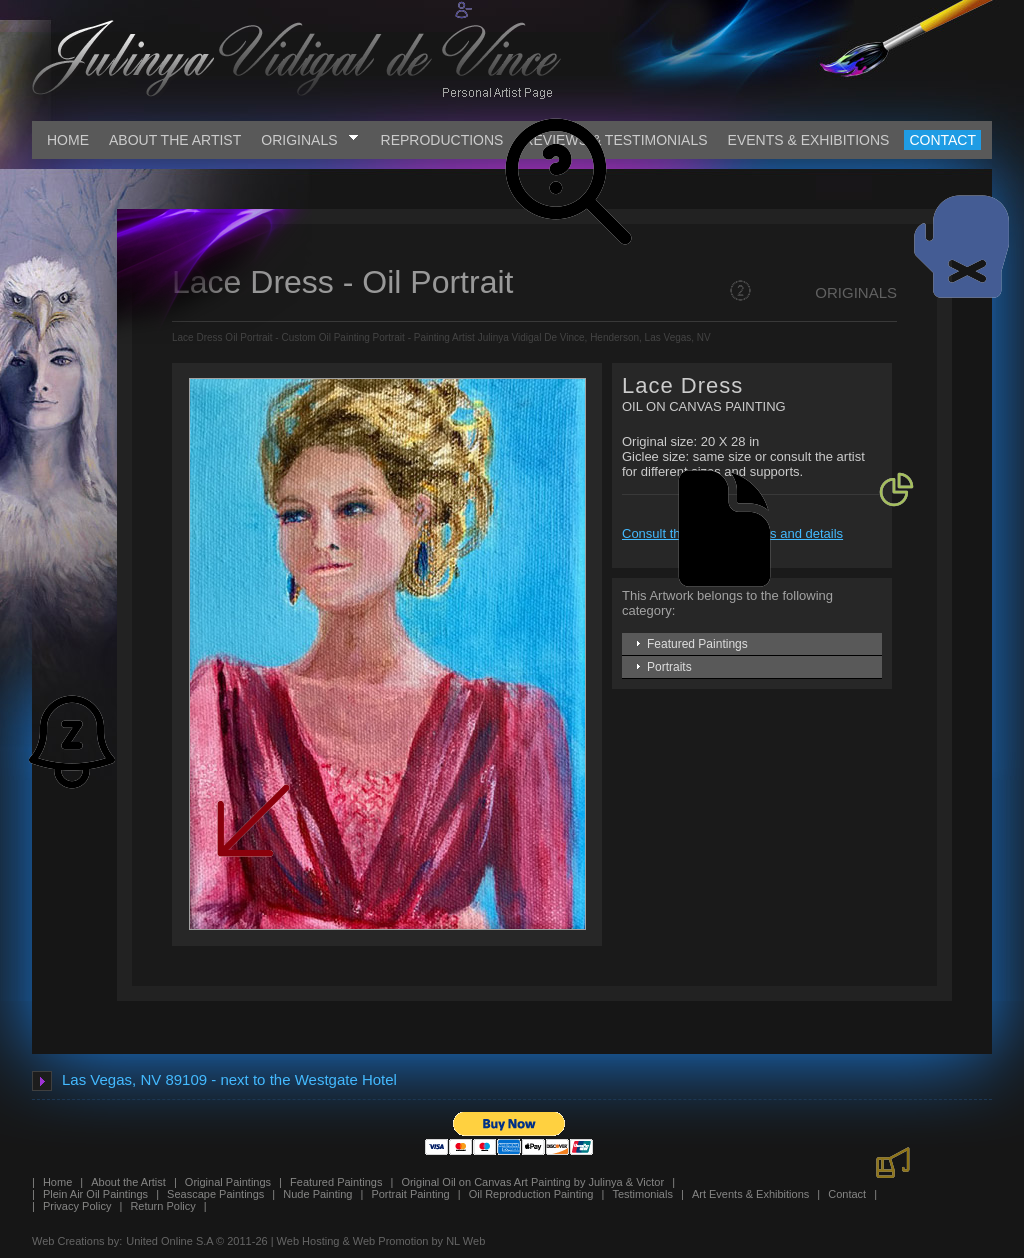 This screenshot has width=1024, height=1258. What do you see at coordinates (963, 248) in the screenshot?
I see `access boxing or combat sports content` at bounding box center [963, 248].